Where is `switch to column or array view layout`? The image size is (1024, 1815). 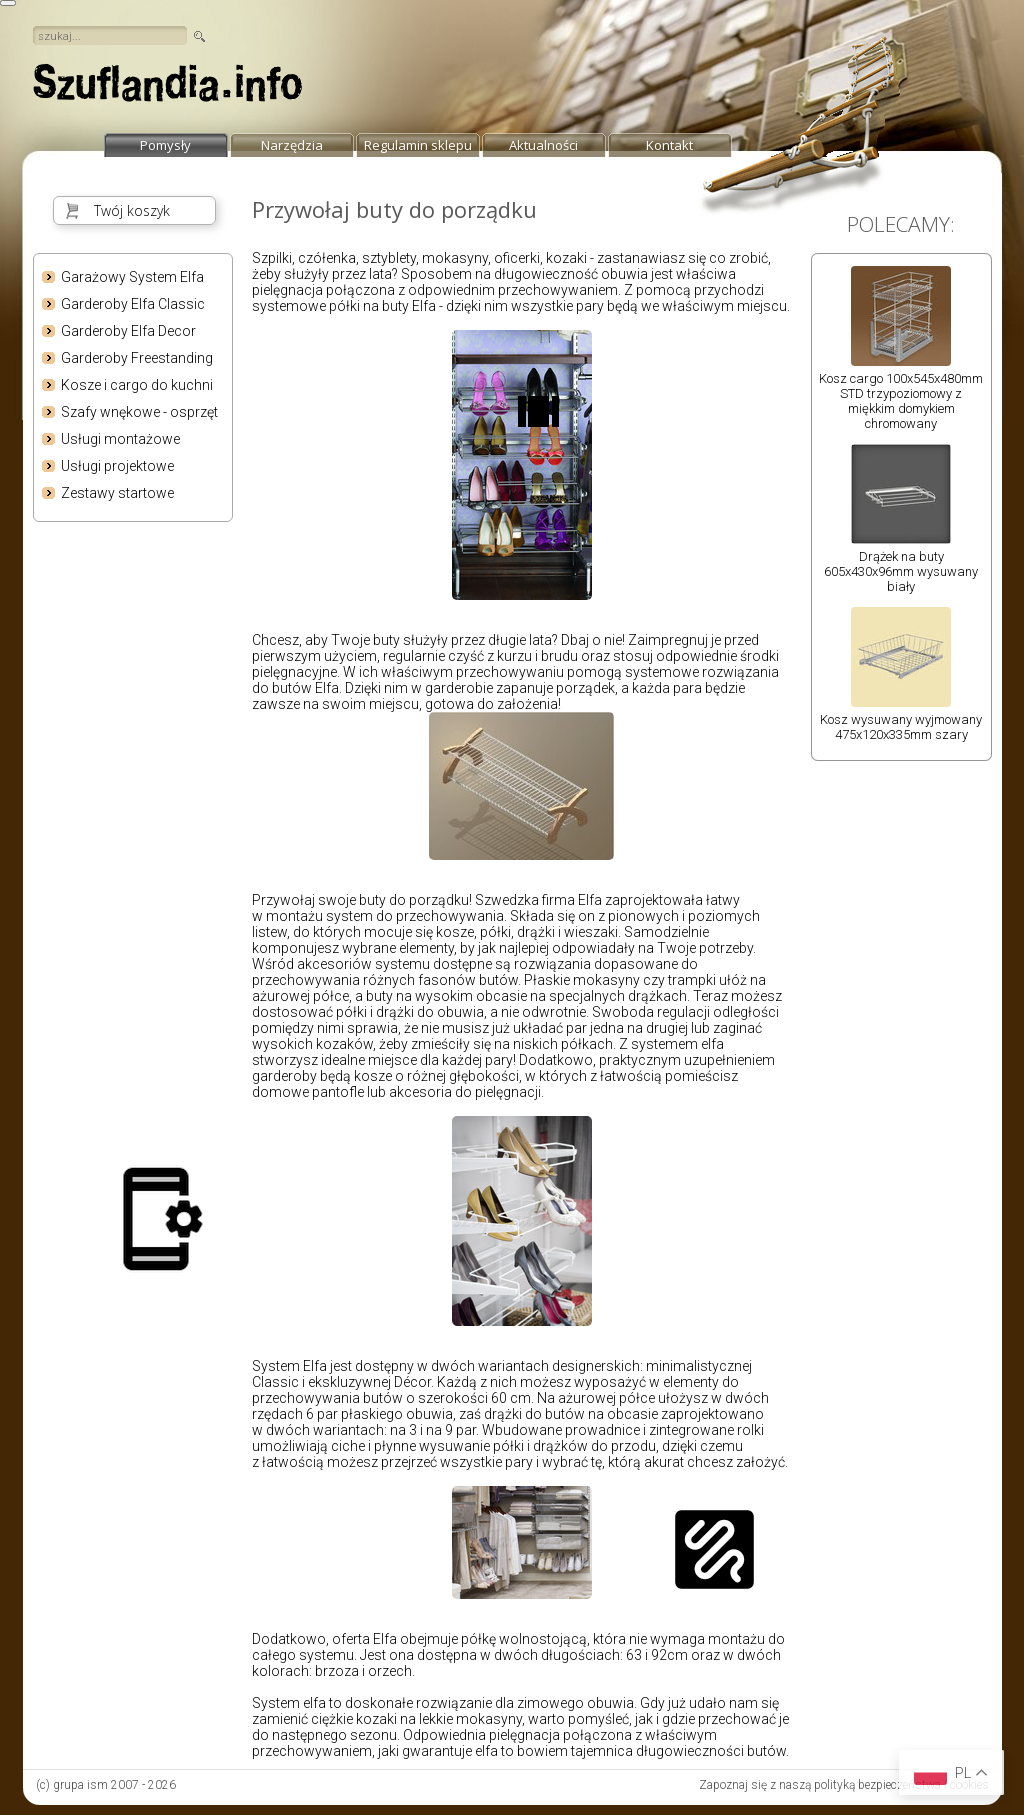
switch to column or array view layout is located at coordinates (537, 412).